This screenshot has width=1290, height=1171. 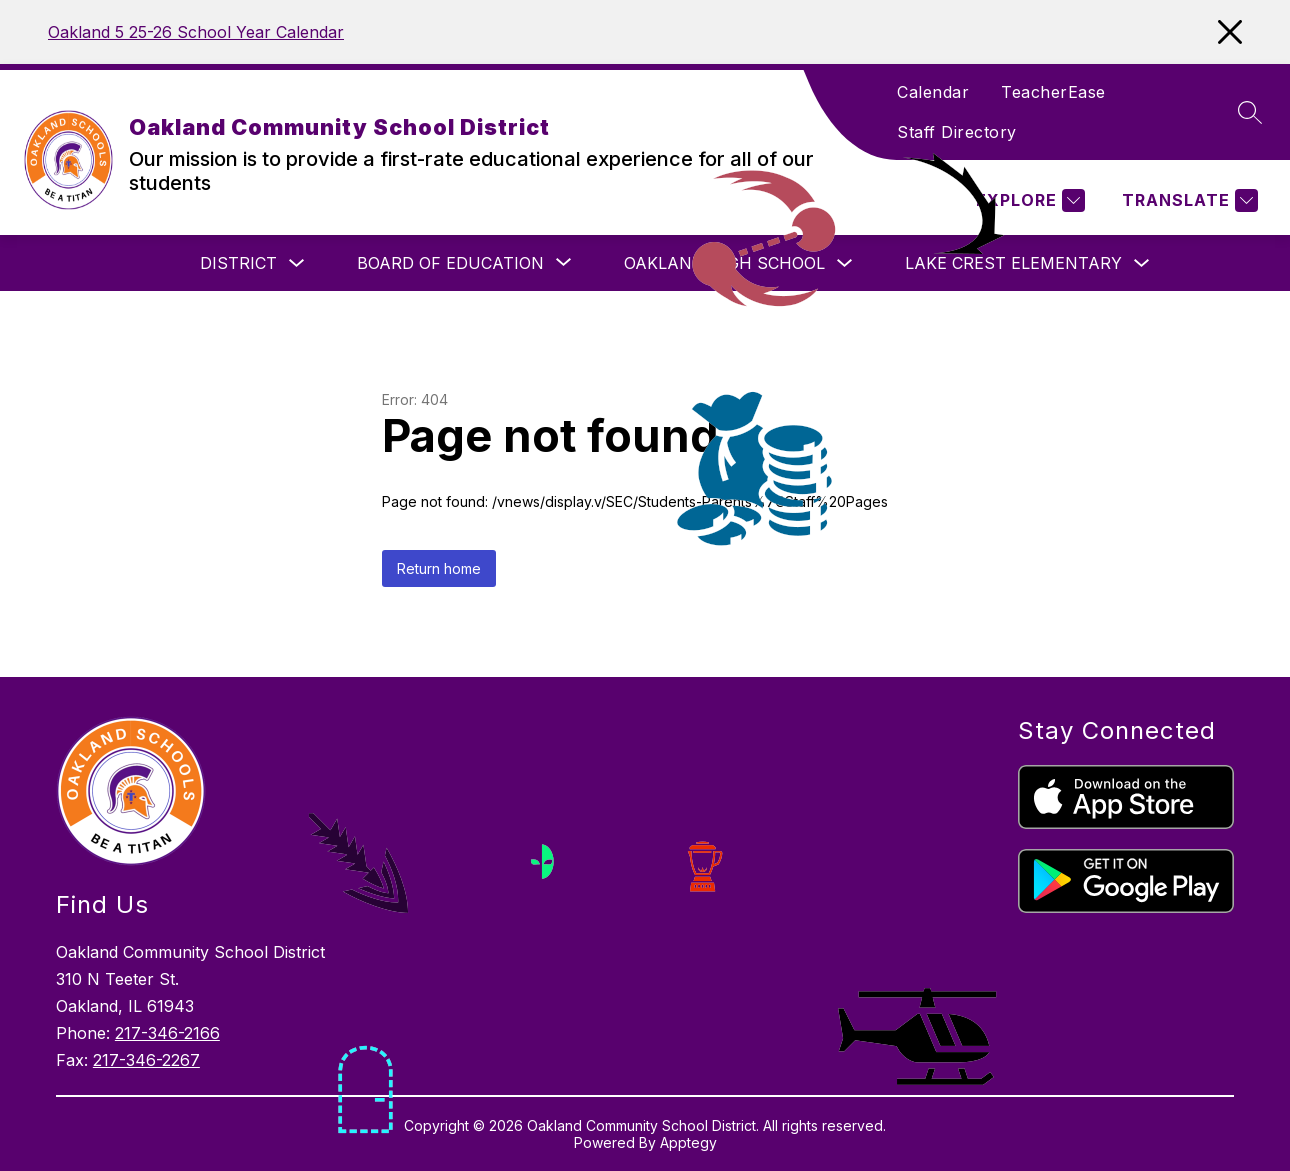 I want to click on view your in-game currency balance, so click(x=754, y=468).